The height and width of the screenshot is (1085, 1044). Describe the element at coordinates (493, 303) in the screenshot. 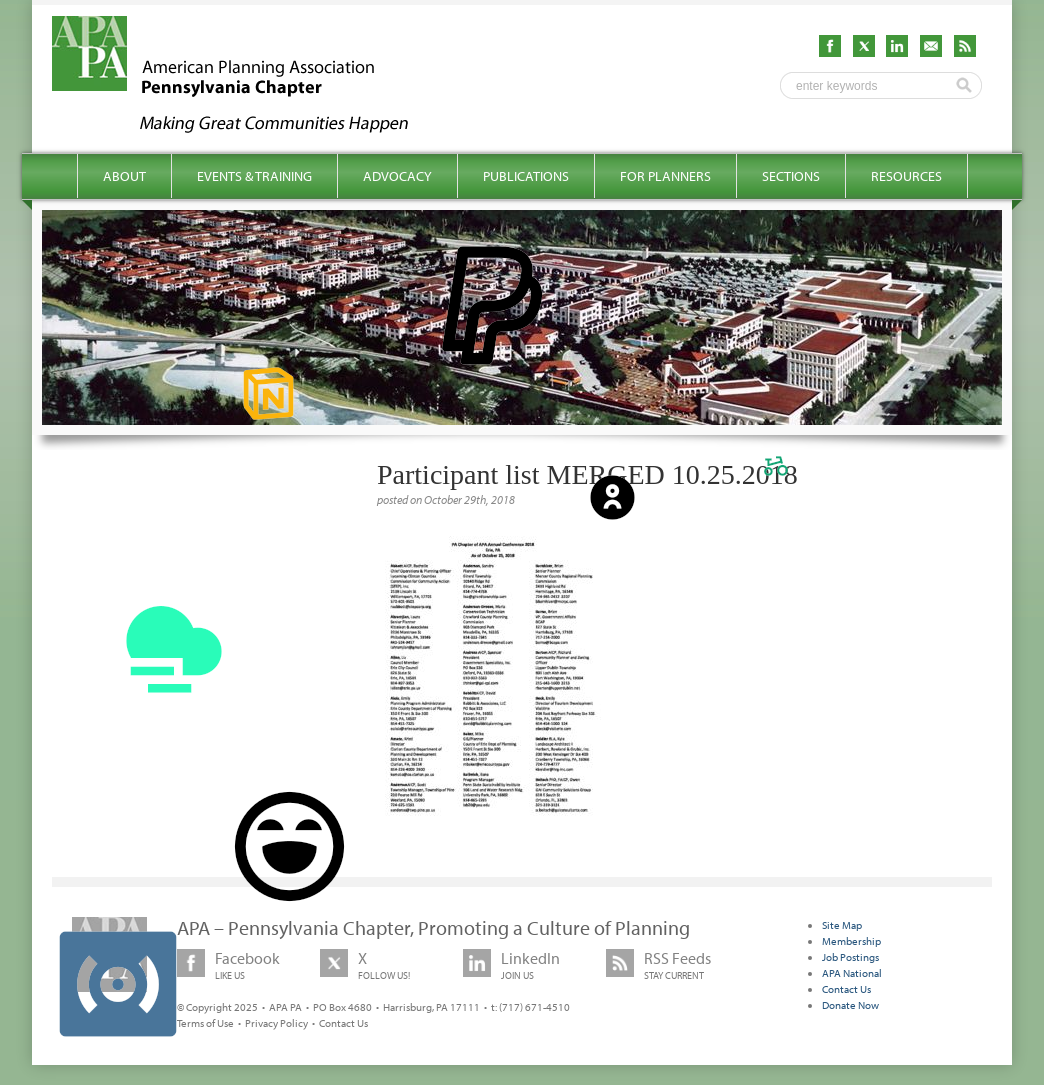

I see `pay with PayPal` at that location.